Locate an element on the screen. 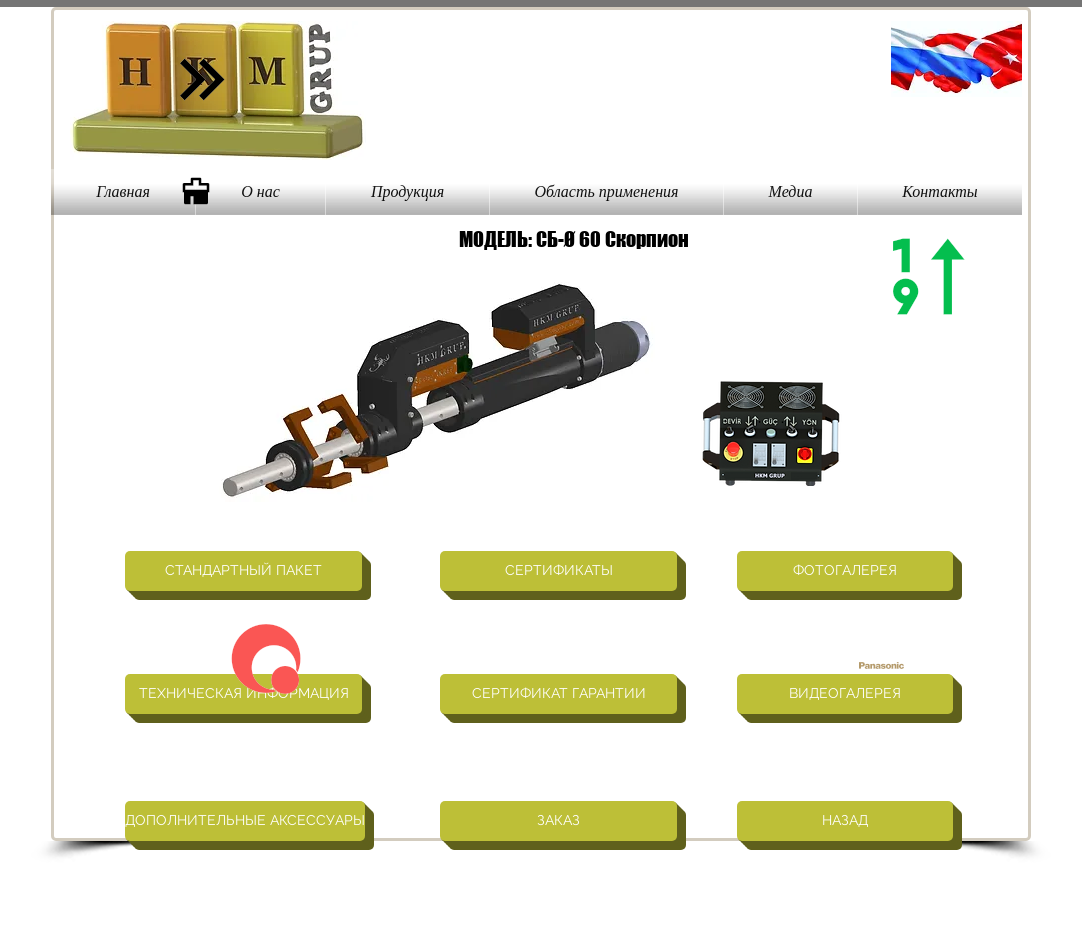  skip forward or advance to next item is located at coordinates (200, 79).